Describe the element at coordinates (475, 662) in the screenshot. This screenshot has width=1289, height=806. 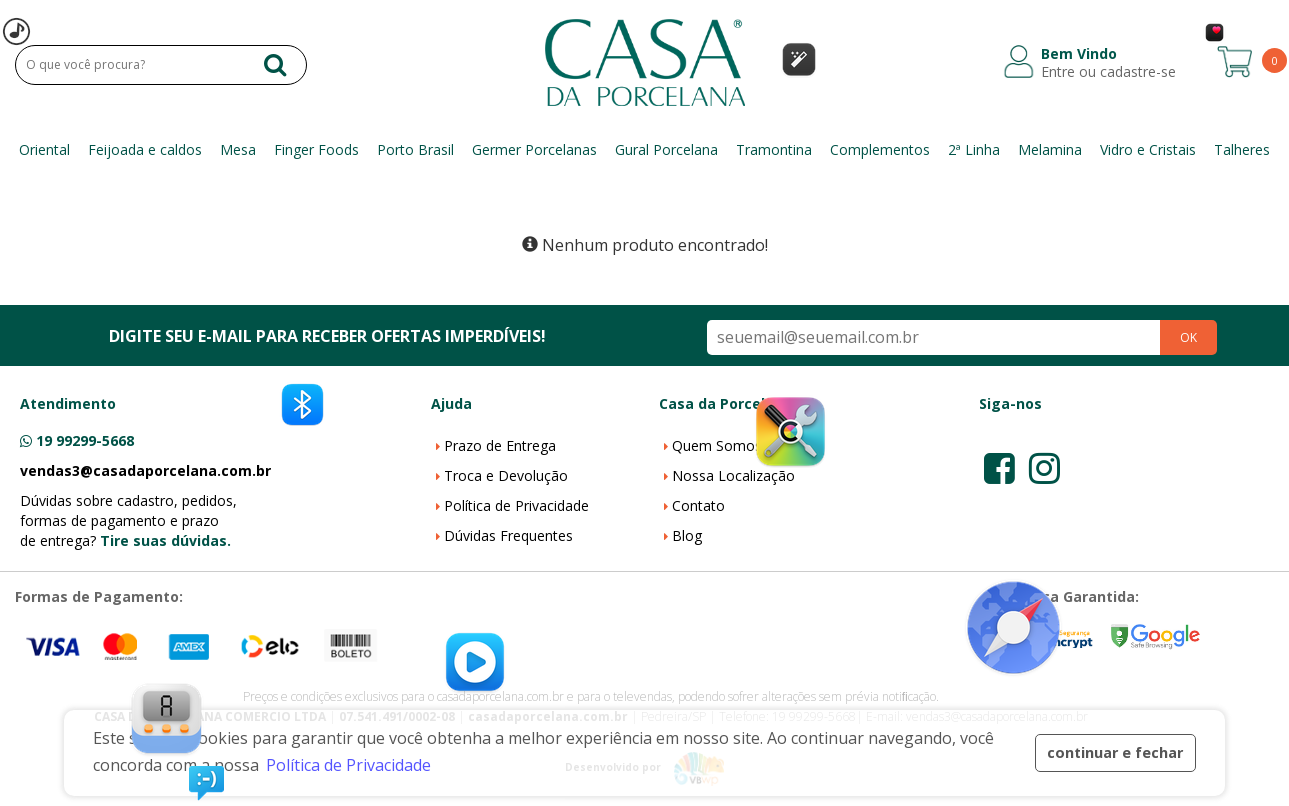
I see `open amberol music player` at that location.